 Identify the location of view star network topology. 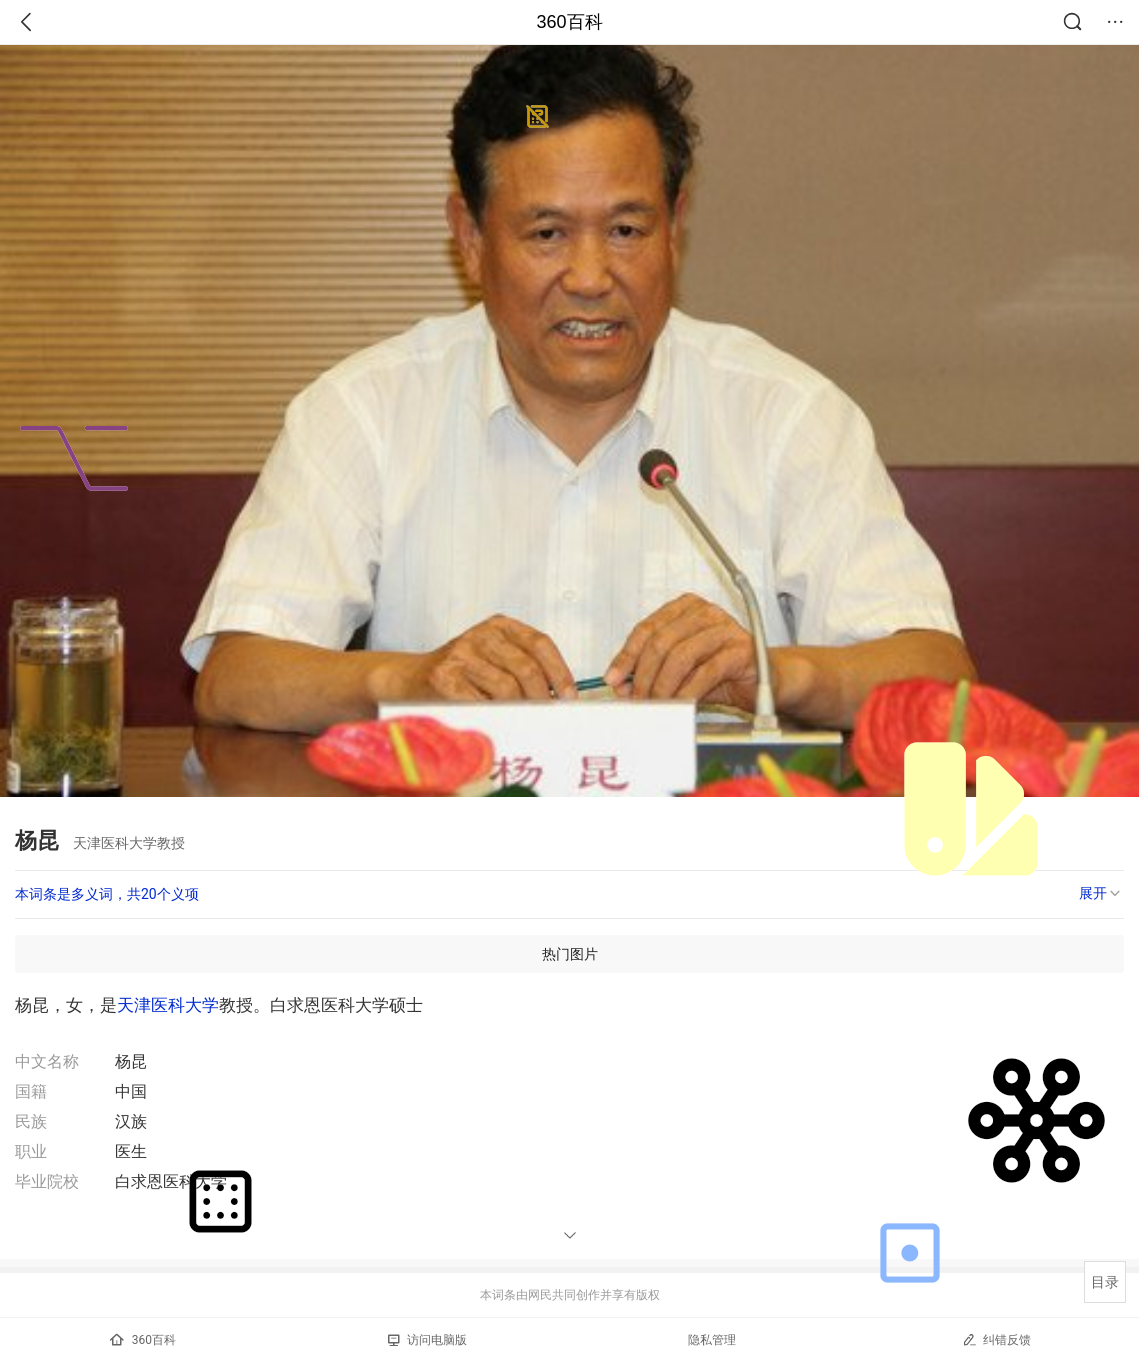
(1036, 1120).